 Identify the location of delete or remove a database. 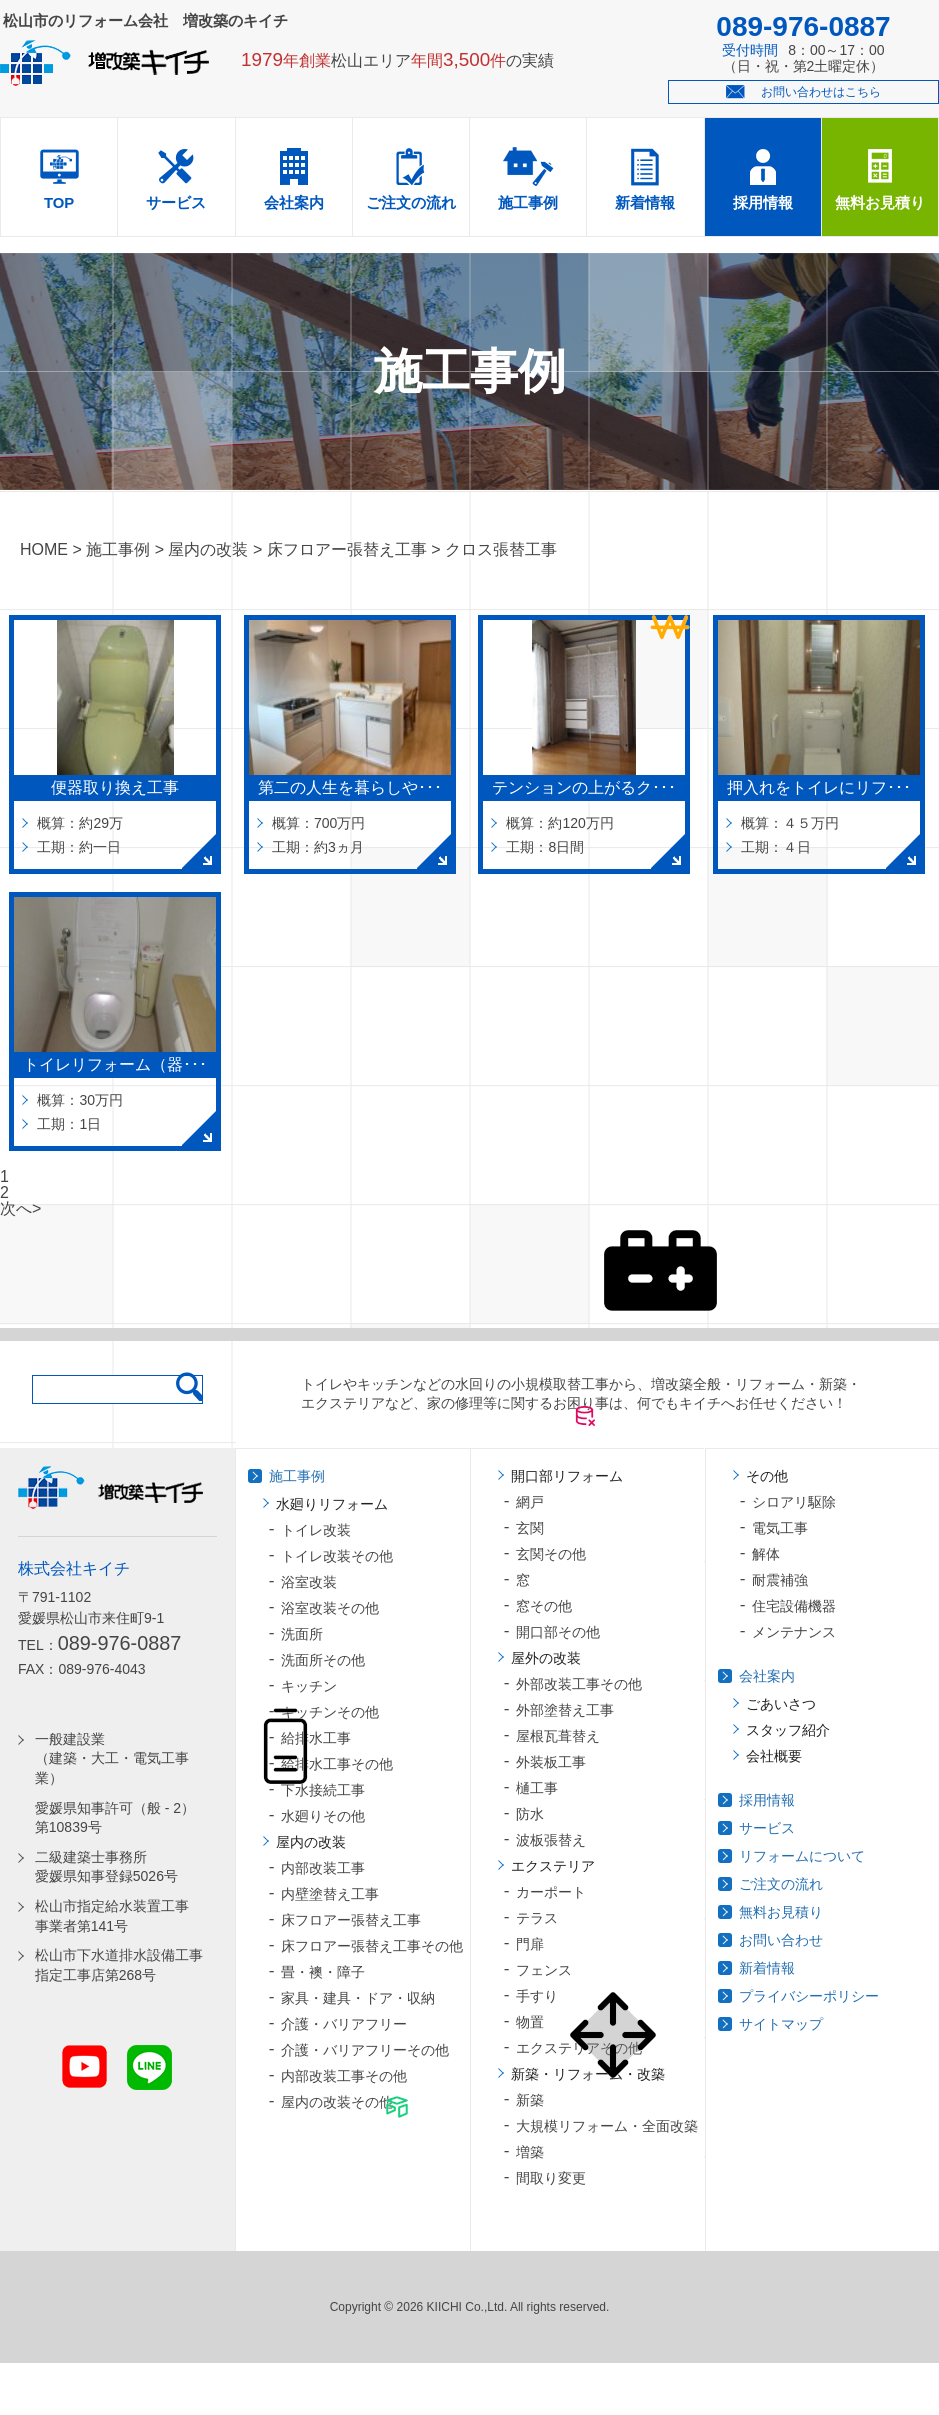
(584, 1415).